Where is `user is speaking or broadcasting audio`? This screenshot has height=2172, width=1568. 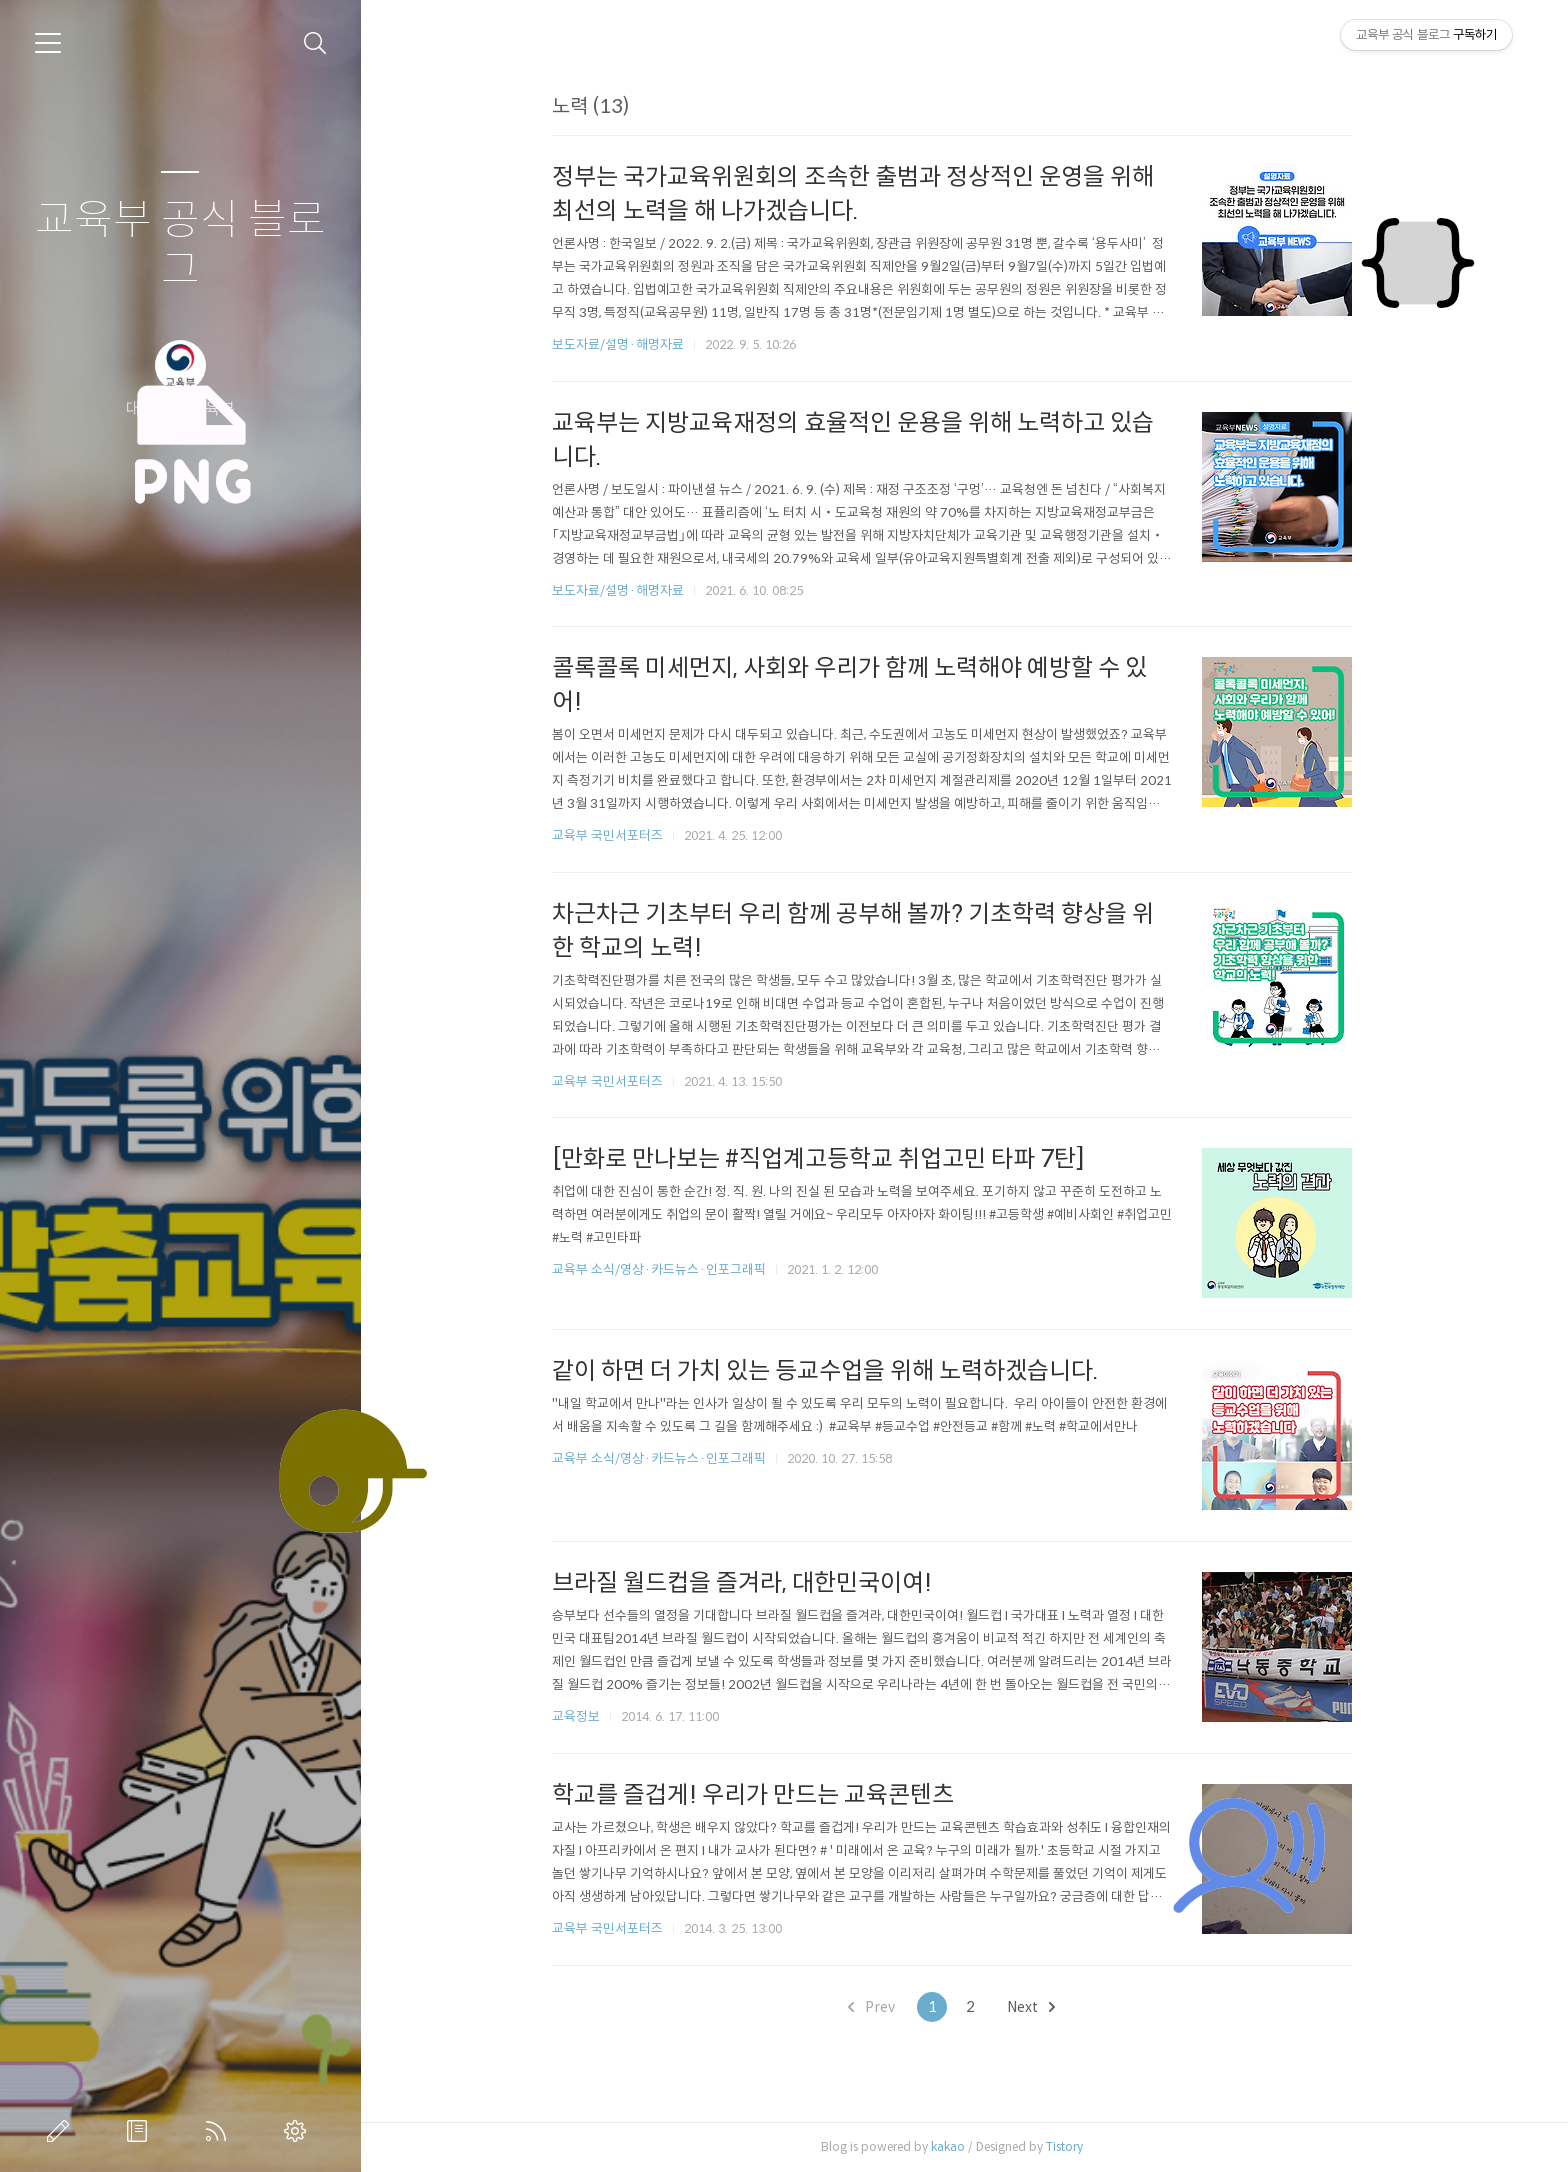
user is speaking or broadcasting audio is located at coordinates (1246, 1855).